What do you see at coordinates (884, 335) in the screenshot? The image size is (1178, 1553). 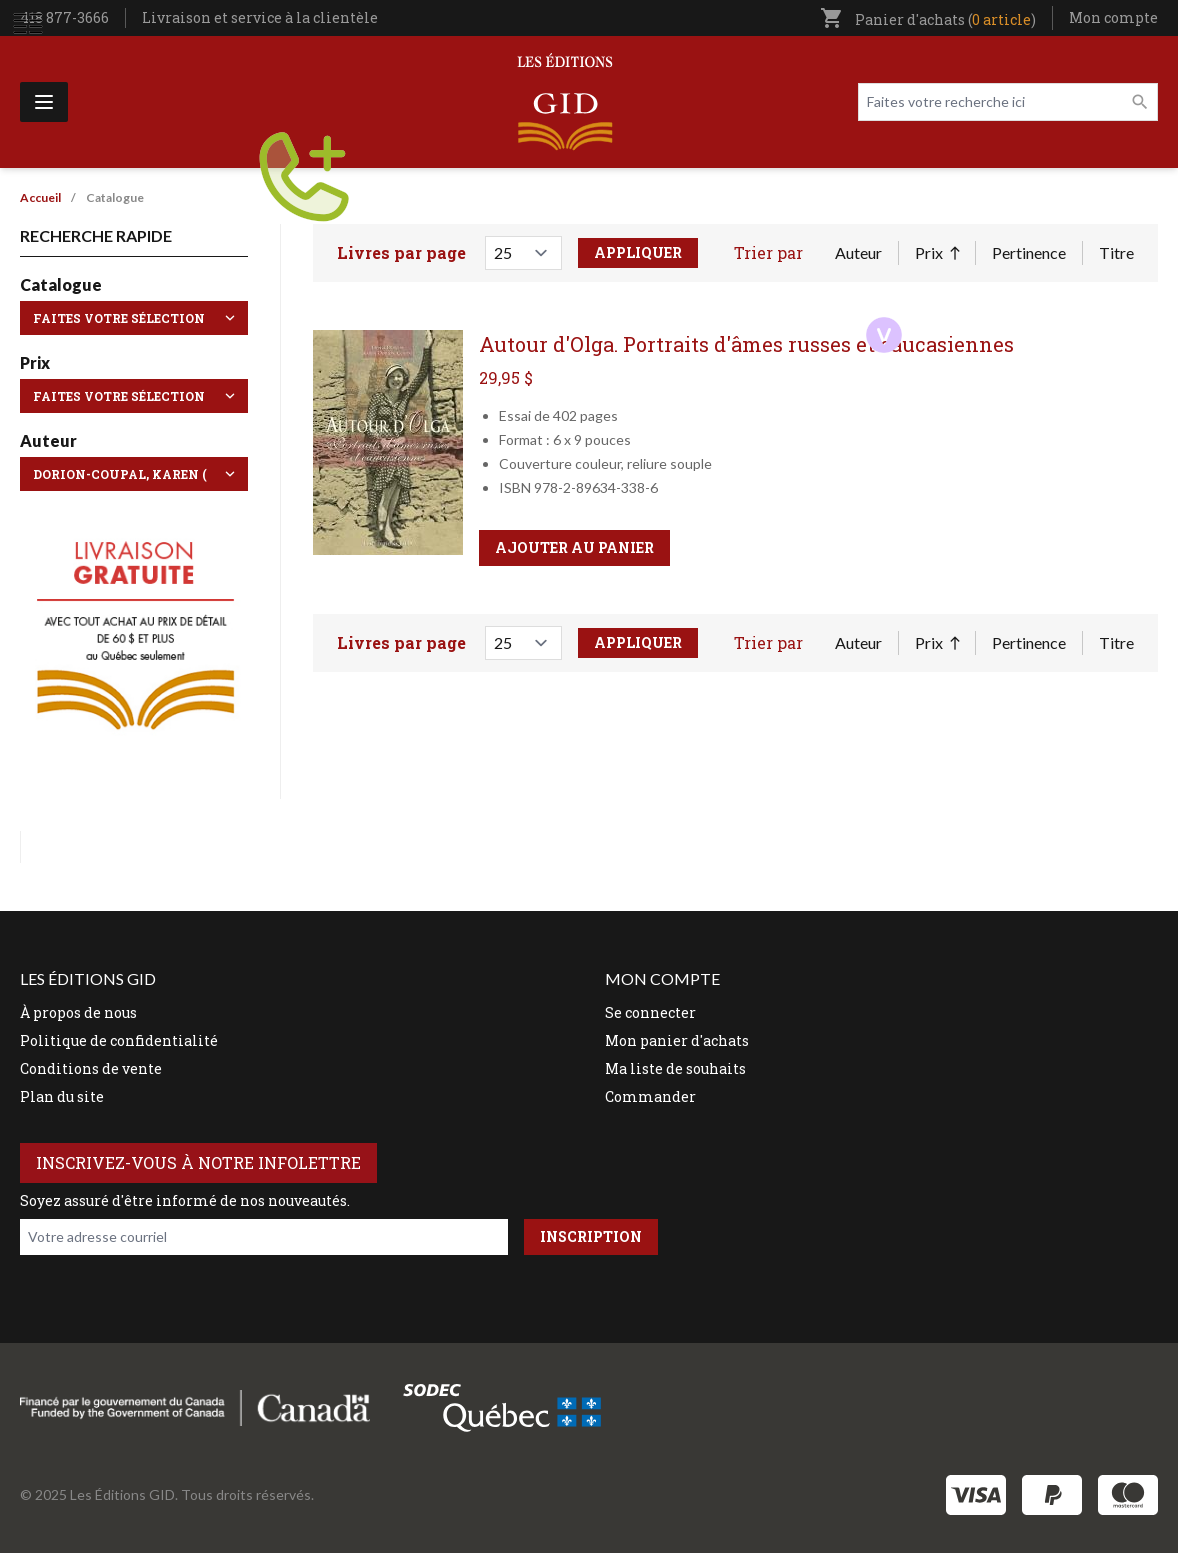 I see `indicates a verified status or account` at bounding box center [884, 335].